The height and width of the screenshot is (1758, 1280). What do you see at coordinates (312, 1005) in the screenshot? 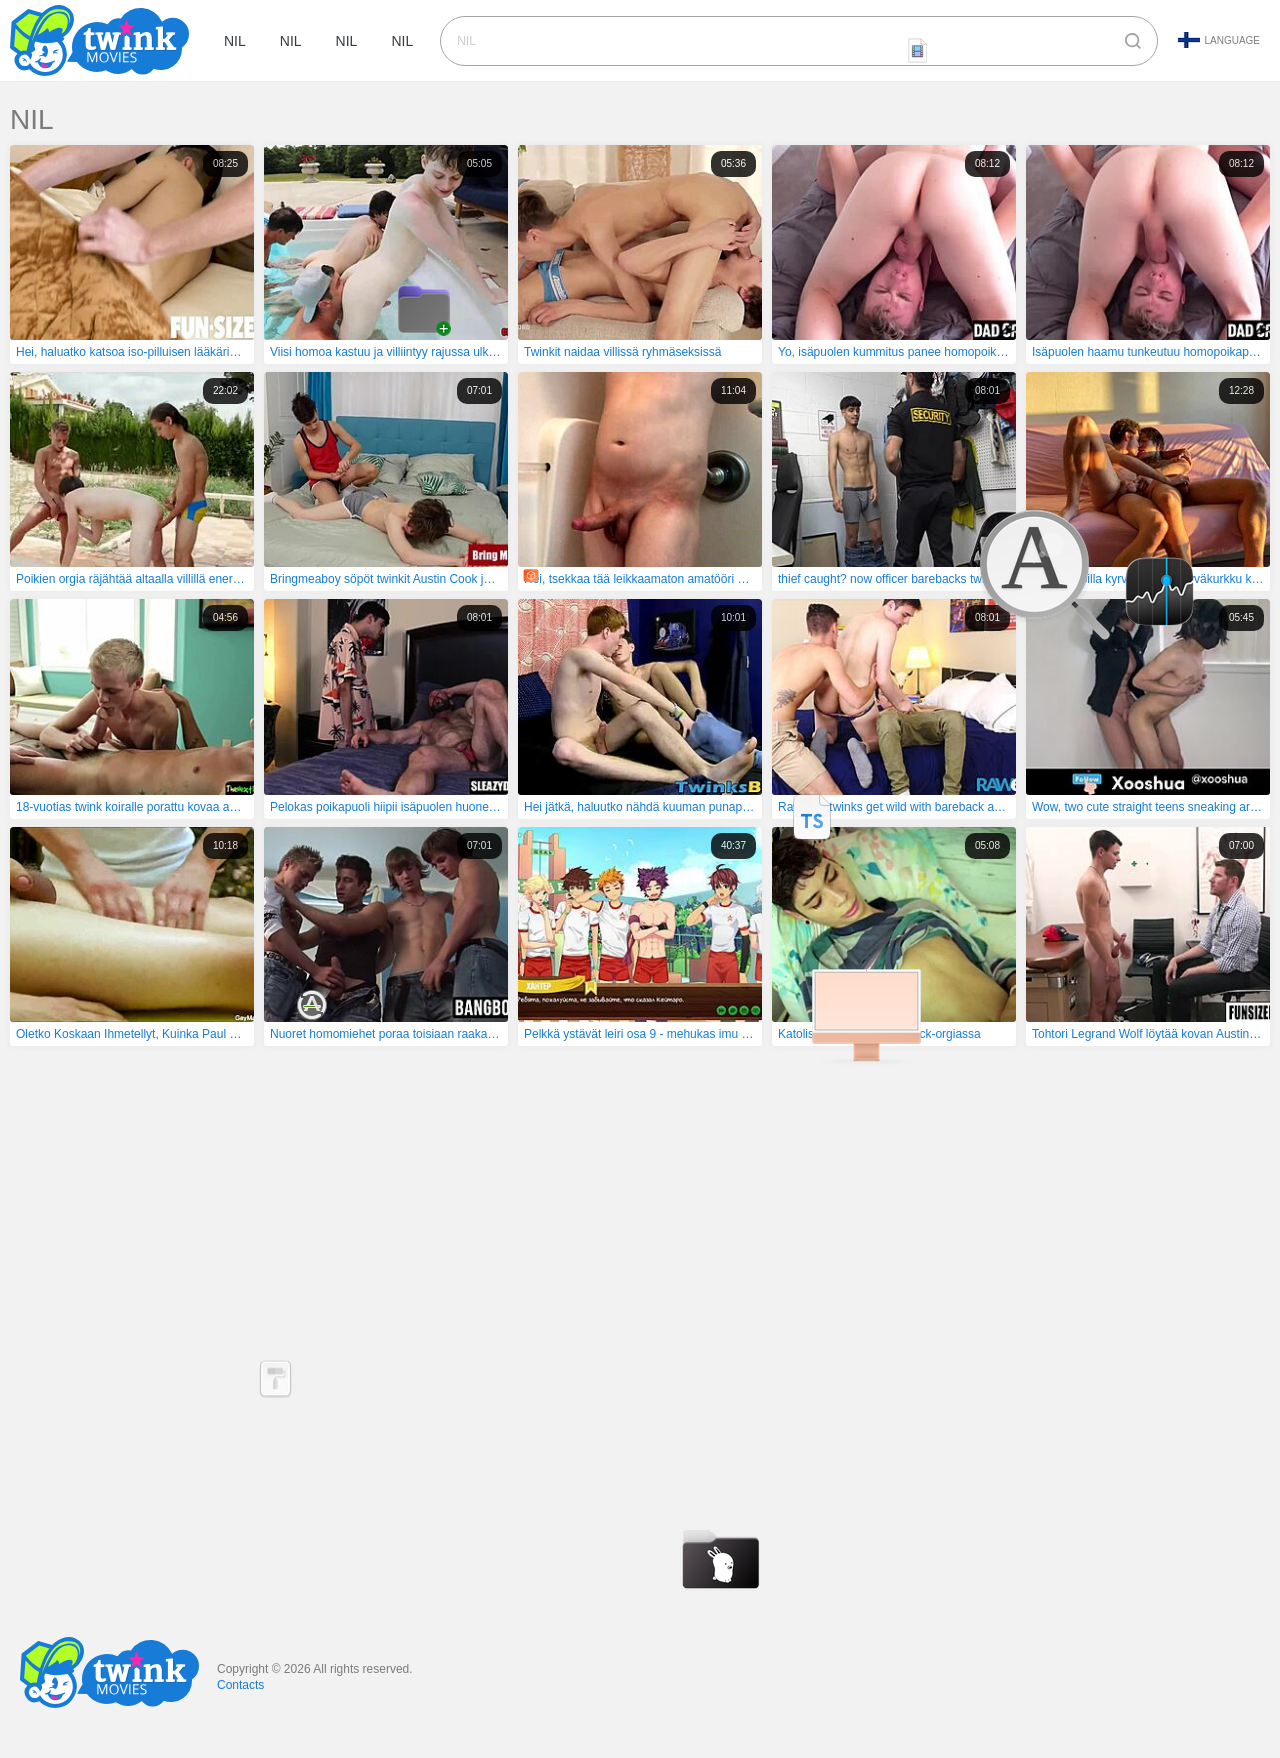
I see `open the software update manager` at bounding box center [312, 1005].